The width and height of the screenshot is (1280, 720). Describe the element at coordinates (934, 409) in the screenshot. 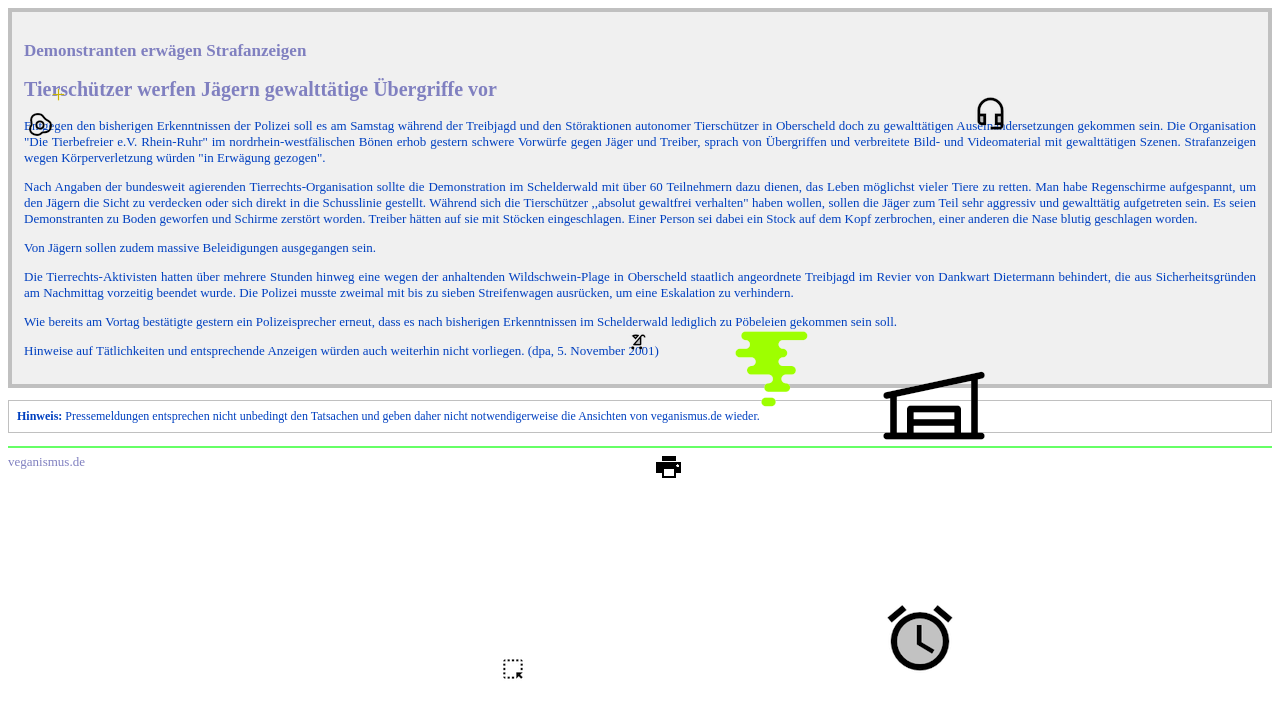

I see `access warehouse or storage management` at that location.